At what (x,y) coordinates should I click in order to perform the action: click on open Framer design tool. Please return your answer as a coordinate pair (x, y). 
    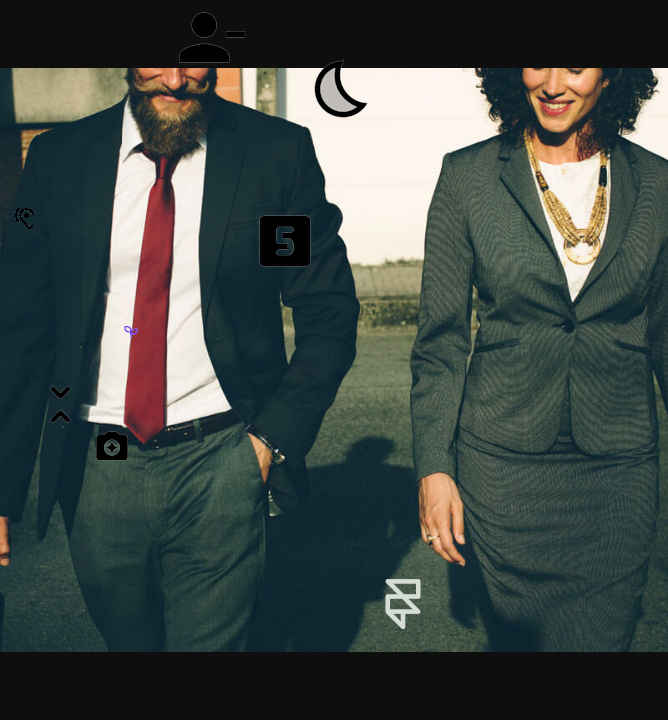
    Looking at the image, I should click on (403, 603).